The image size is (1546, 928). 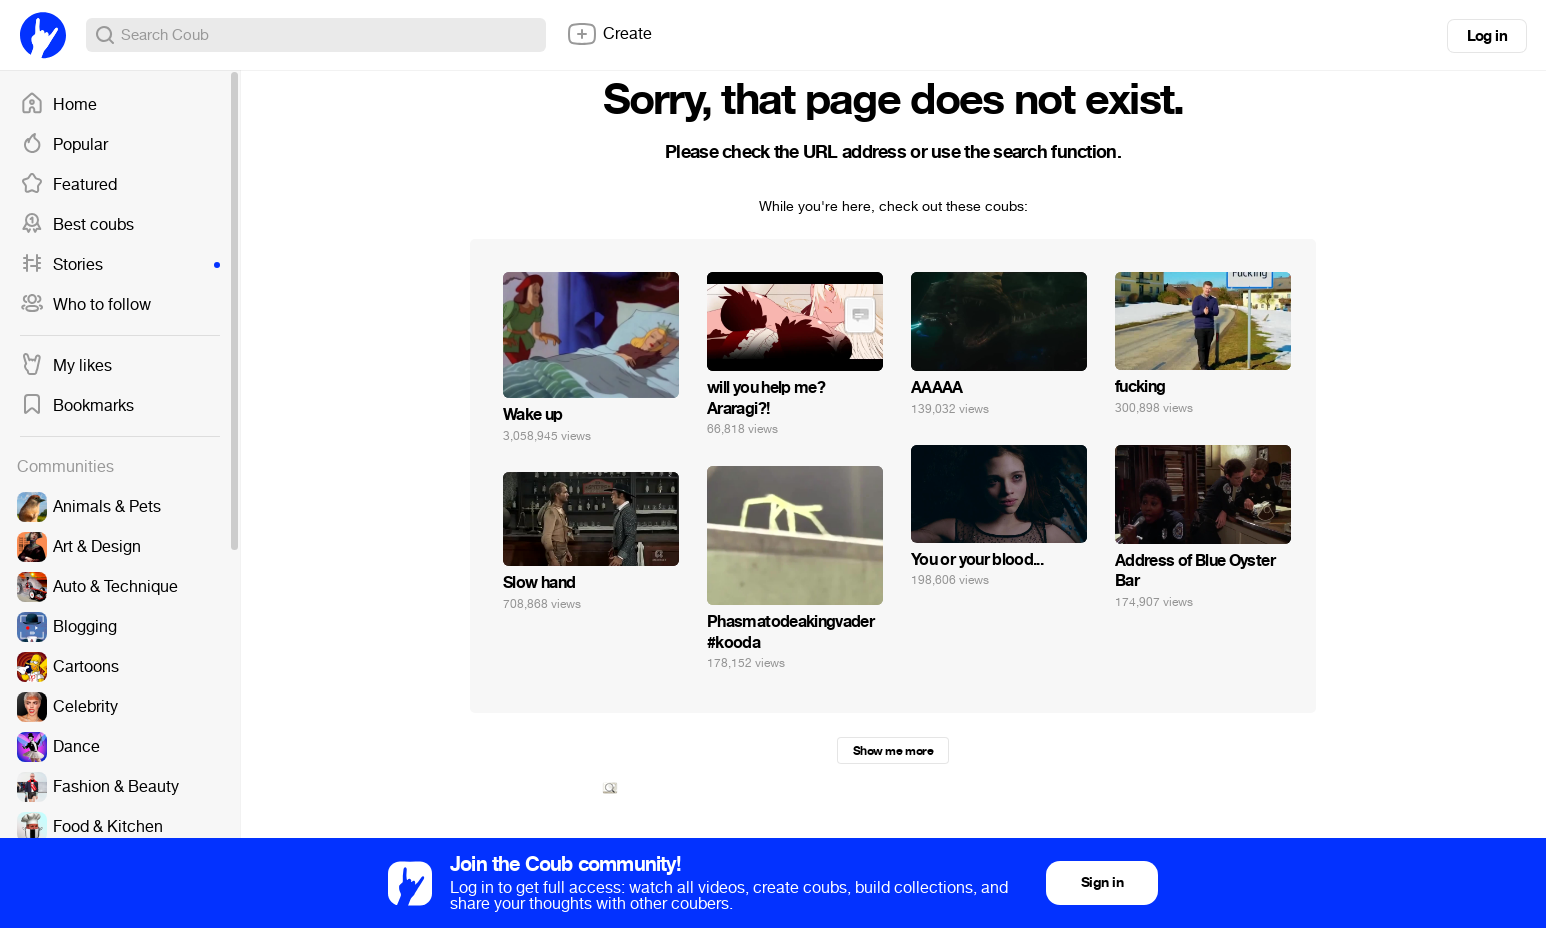 What do you see at coordinates (860, 315) in the screenshot?
I see `a SAMI subtitle or caption file` at bounding box center [860, 315].